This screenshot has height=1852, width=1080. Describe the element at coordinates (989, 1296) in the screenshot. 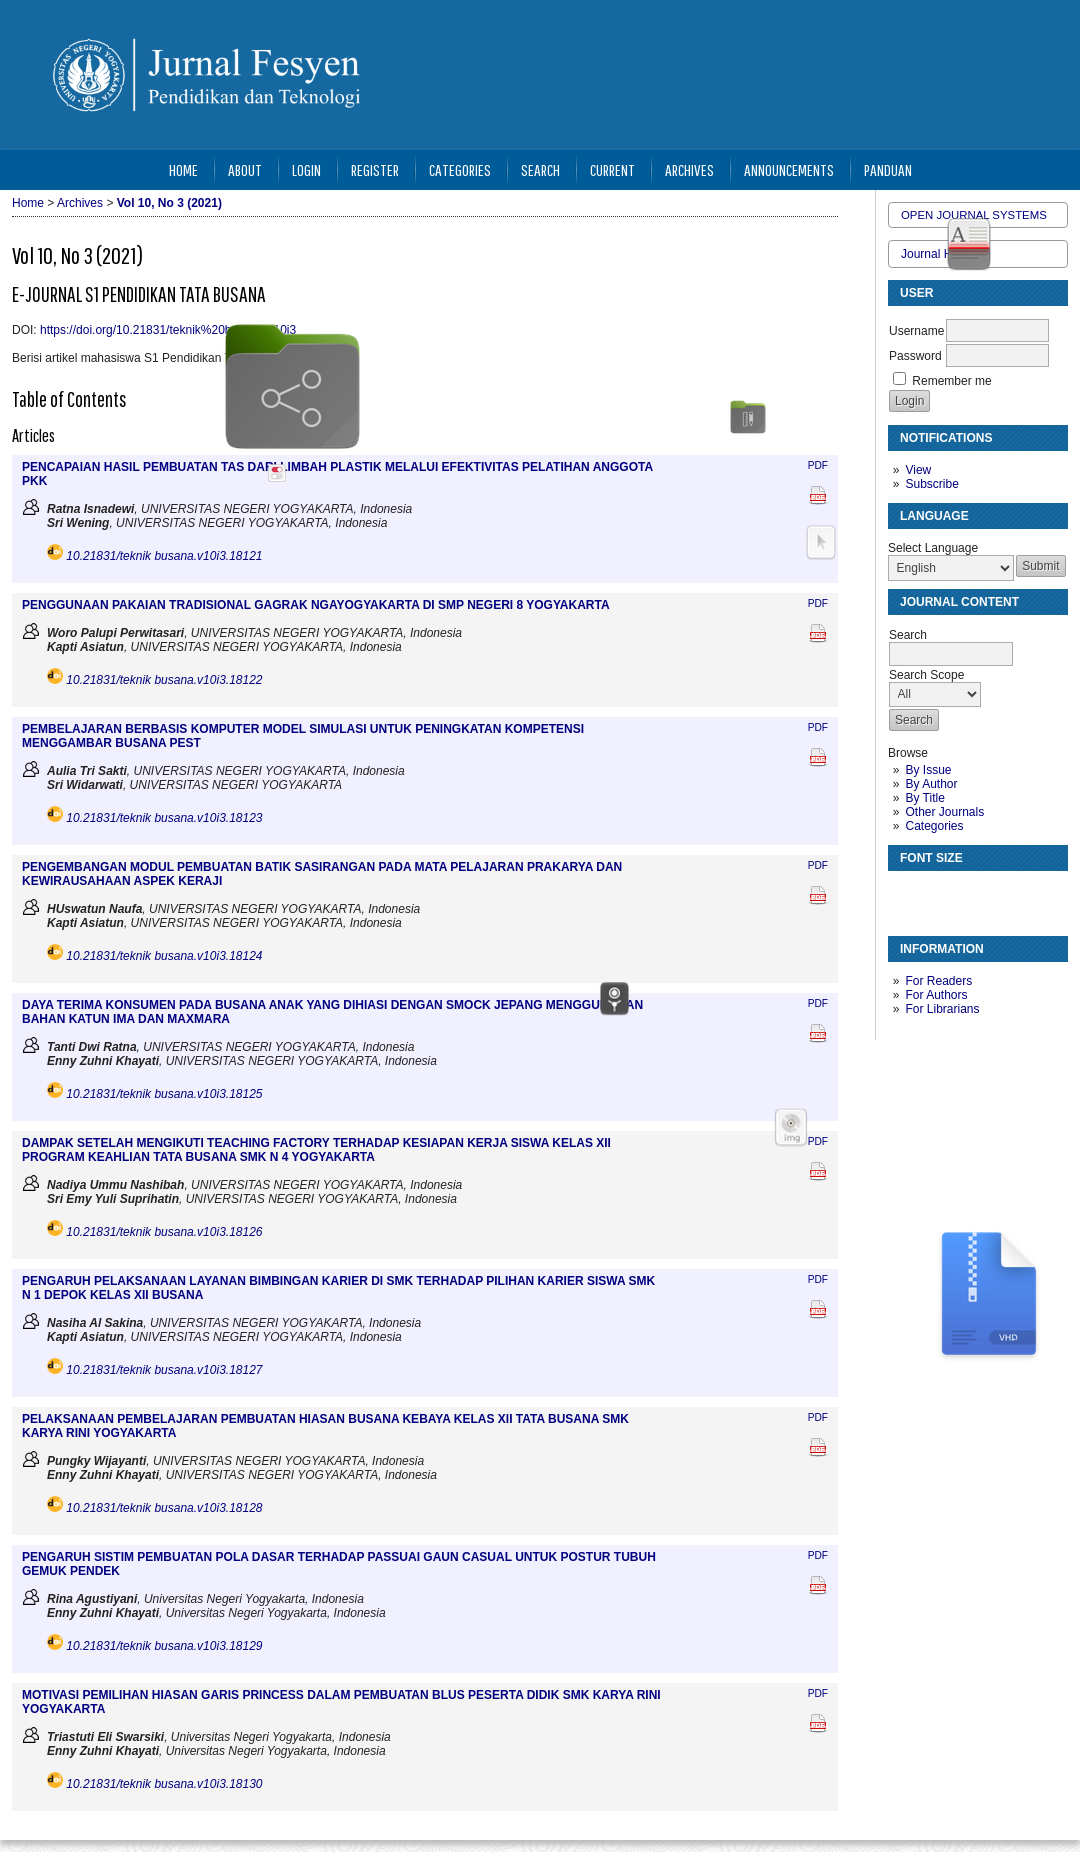

I see `a virtualbox virtual hard disk file` at that location.